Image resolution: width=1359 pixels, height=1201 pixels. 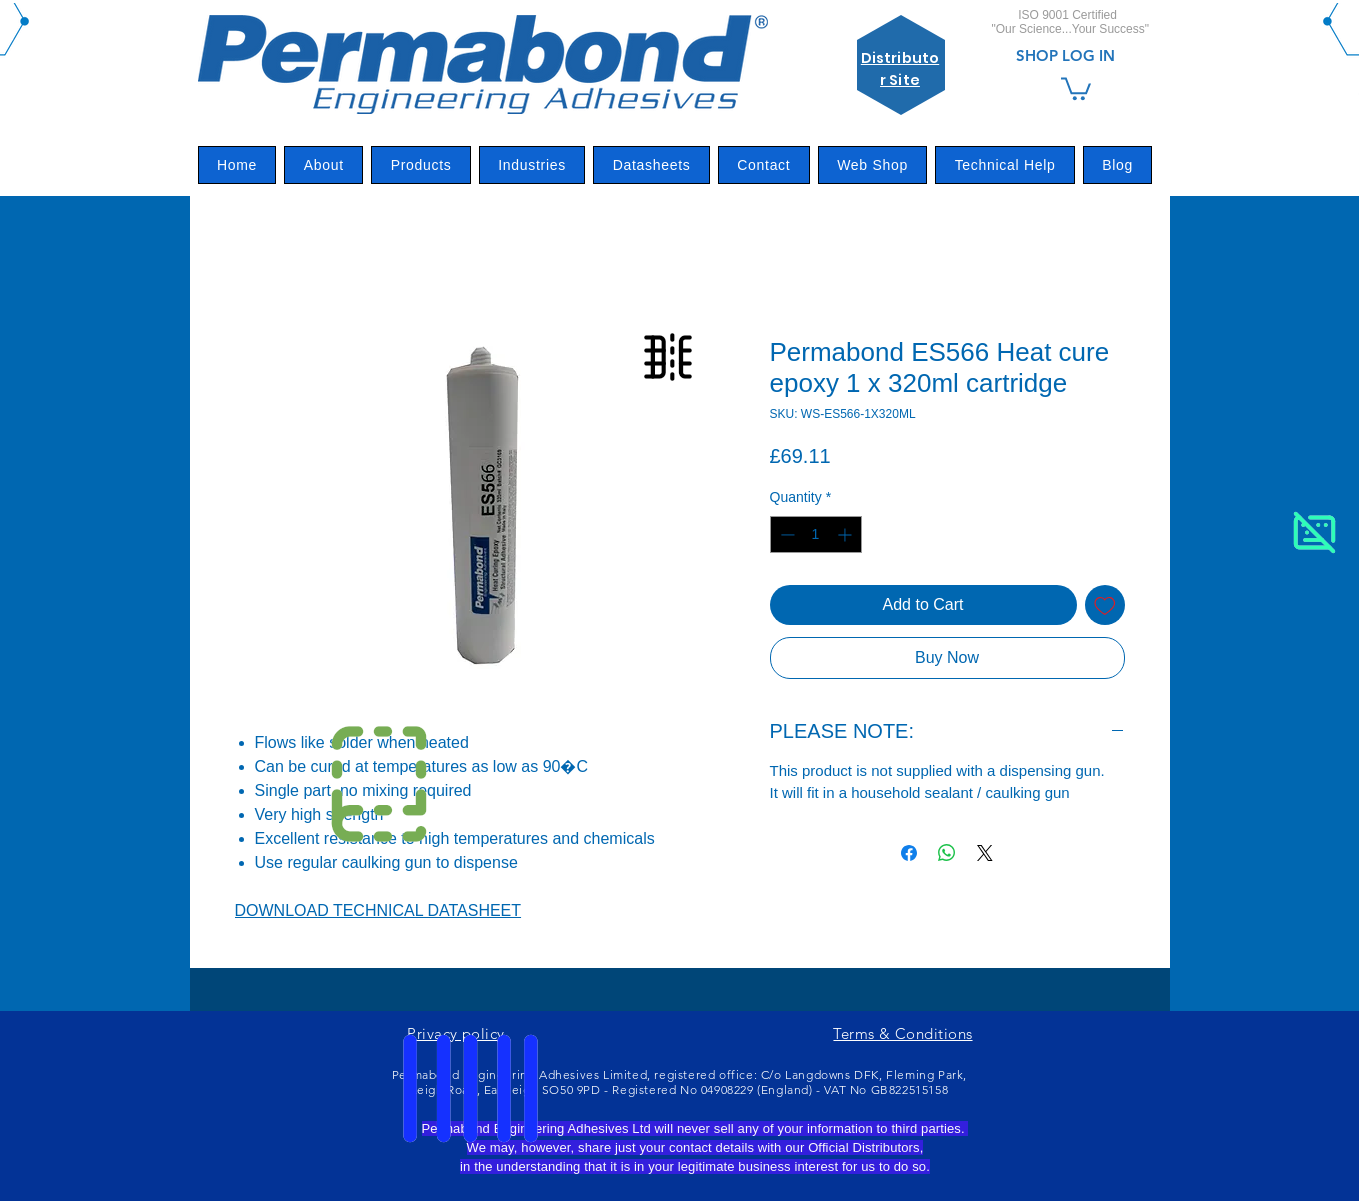 What do you see at coordinates (1314, 532) in the screenshot?
I see `disable keyboard input` at bounding box center [1314, 532].